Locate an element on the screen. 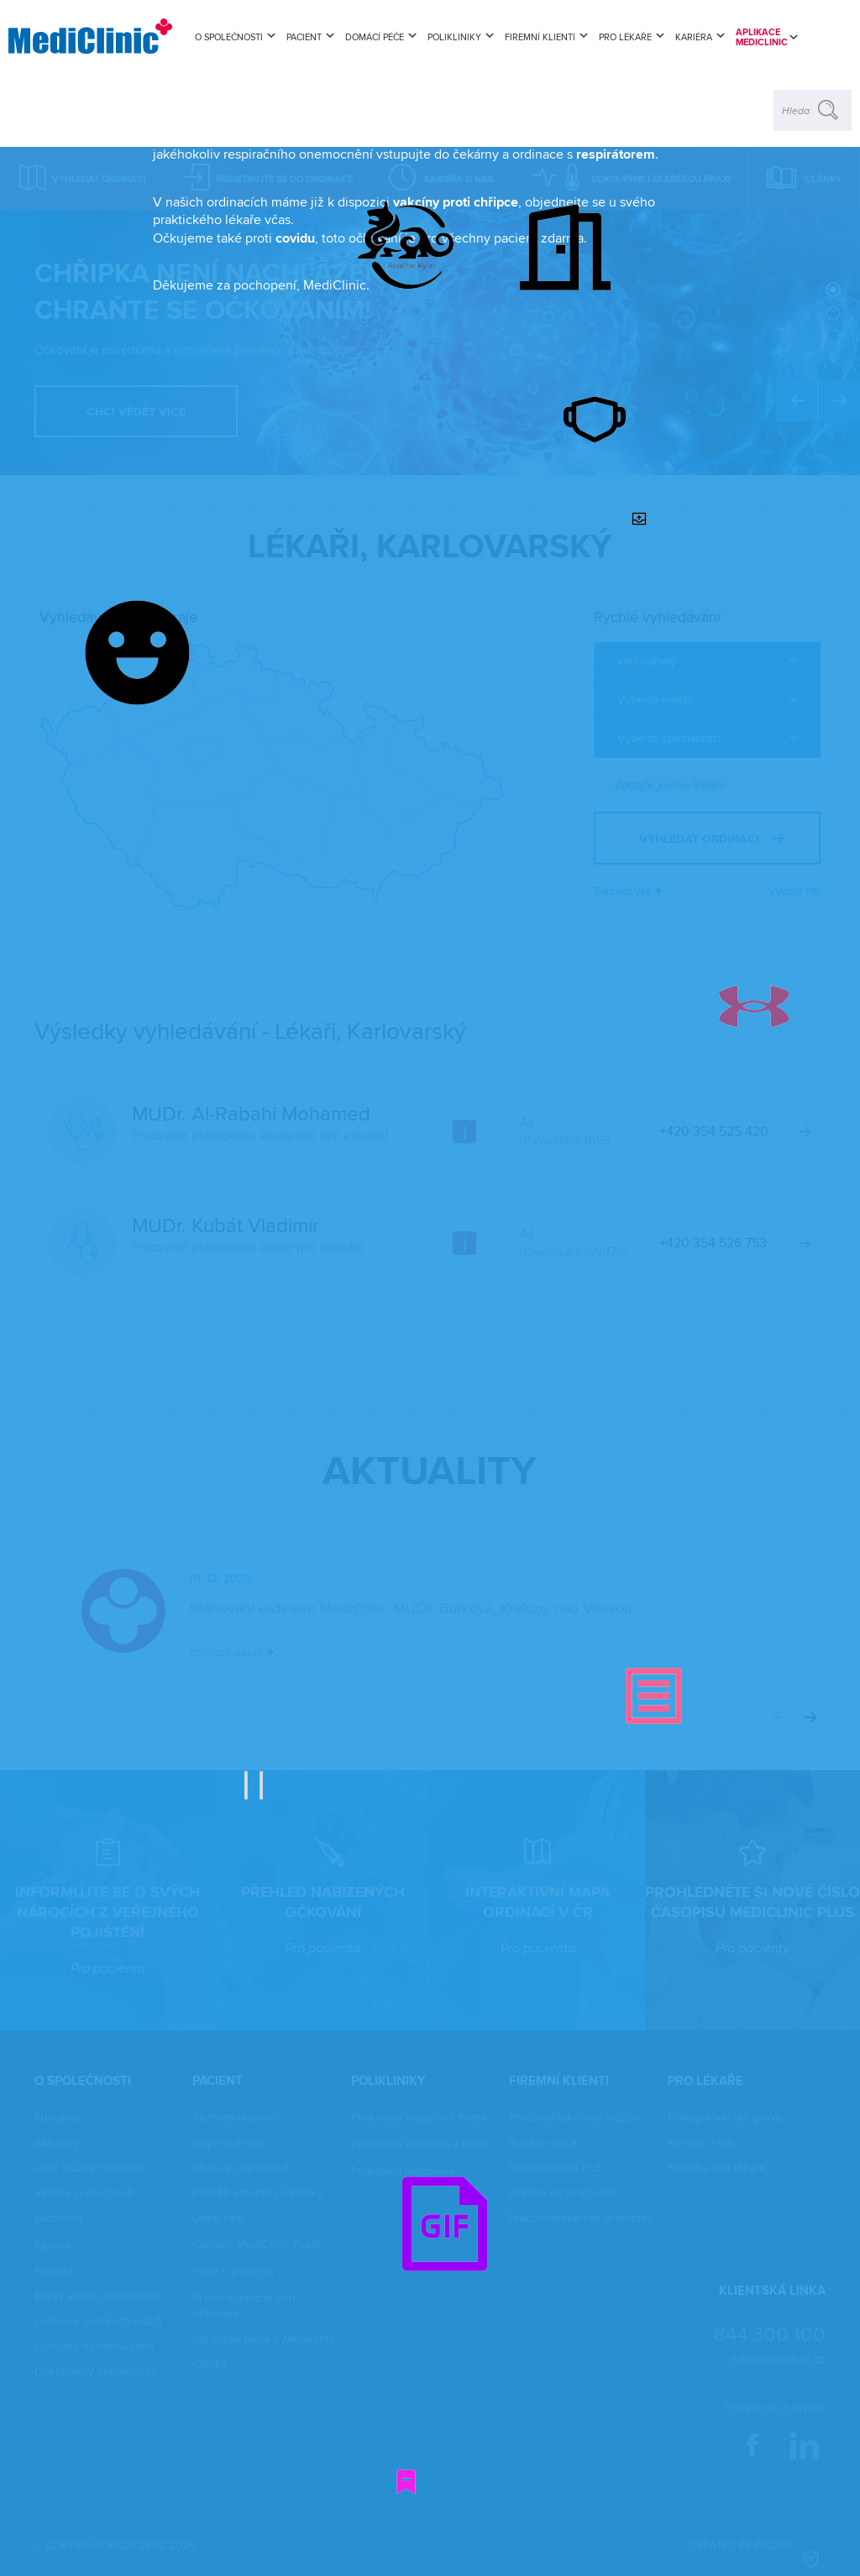  under armour brand logo is located at coordinates (754, 1006).